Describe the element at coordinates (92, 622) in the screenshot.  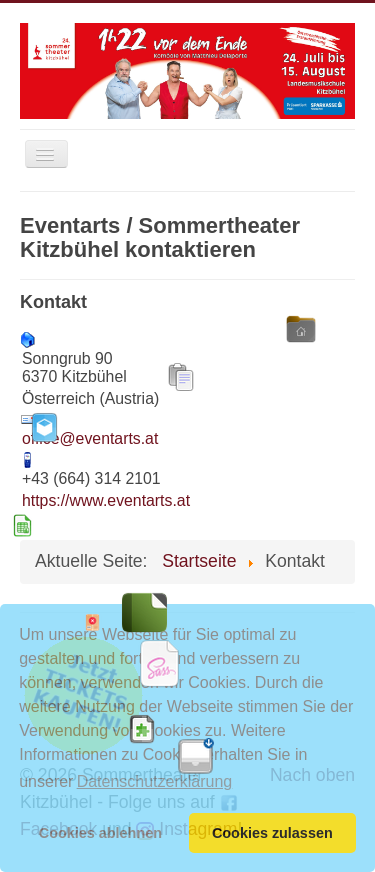
I see `indicates a package scheduled for removal` at that location.